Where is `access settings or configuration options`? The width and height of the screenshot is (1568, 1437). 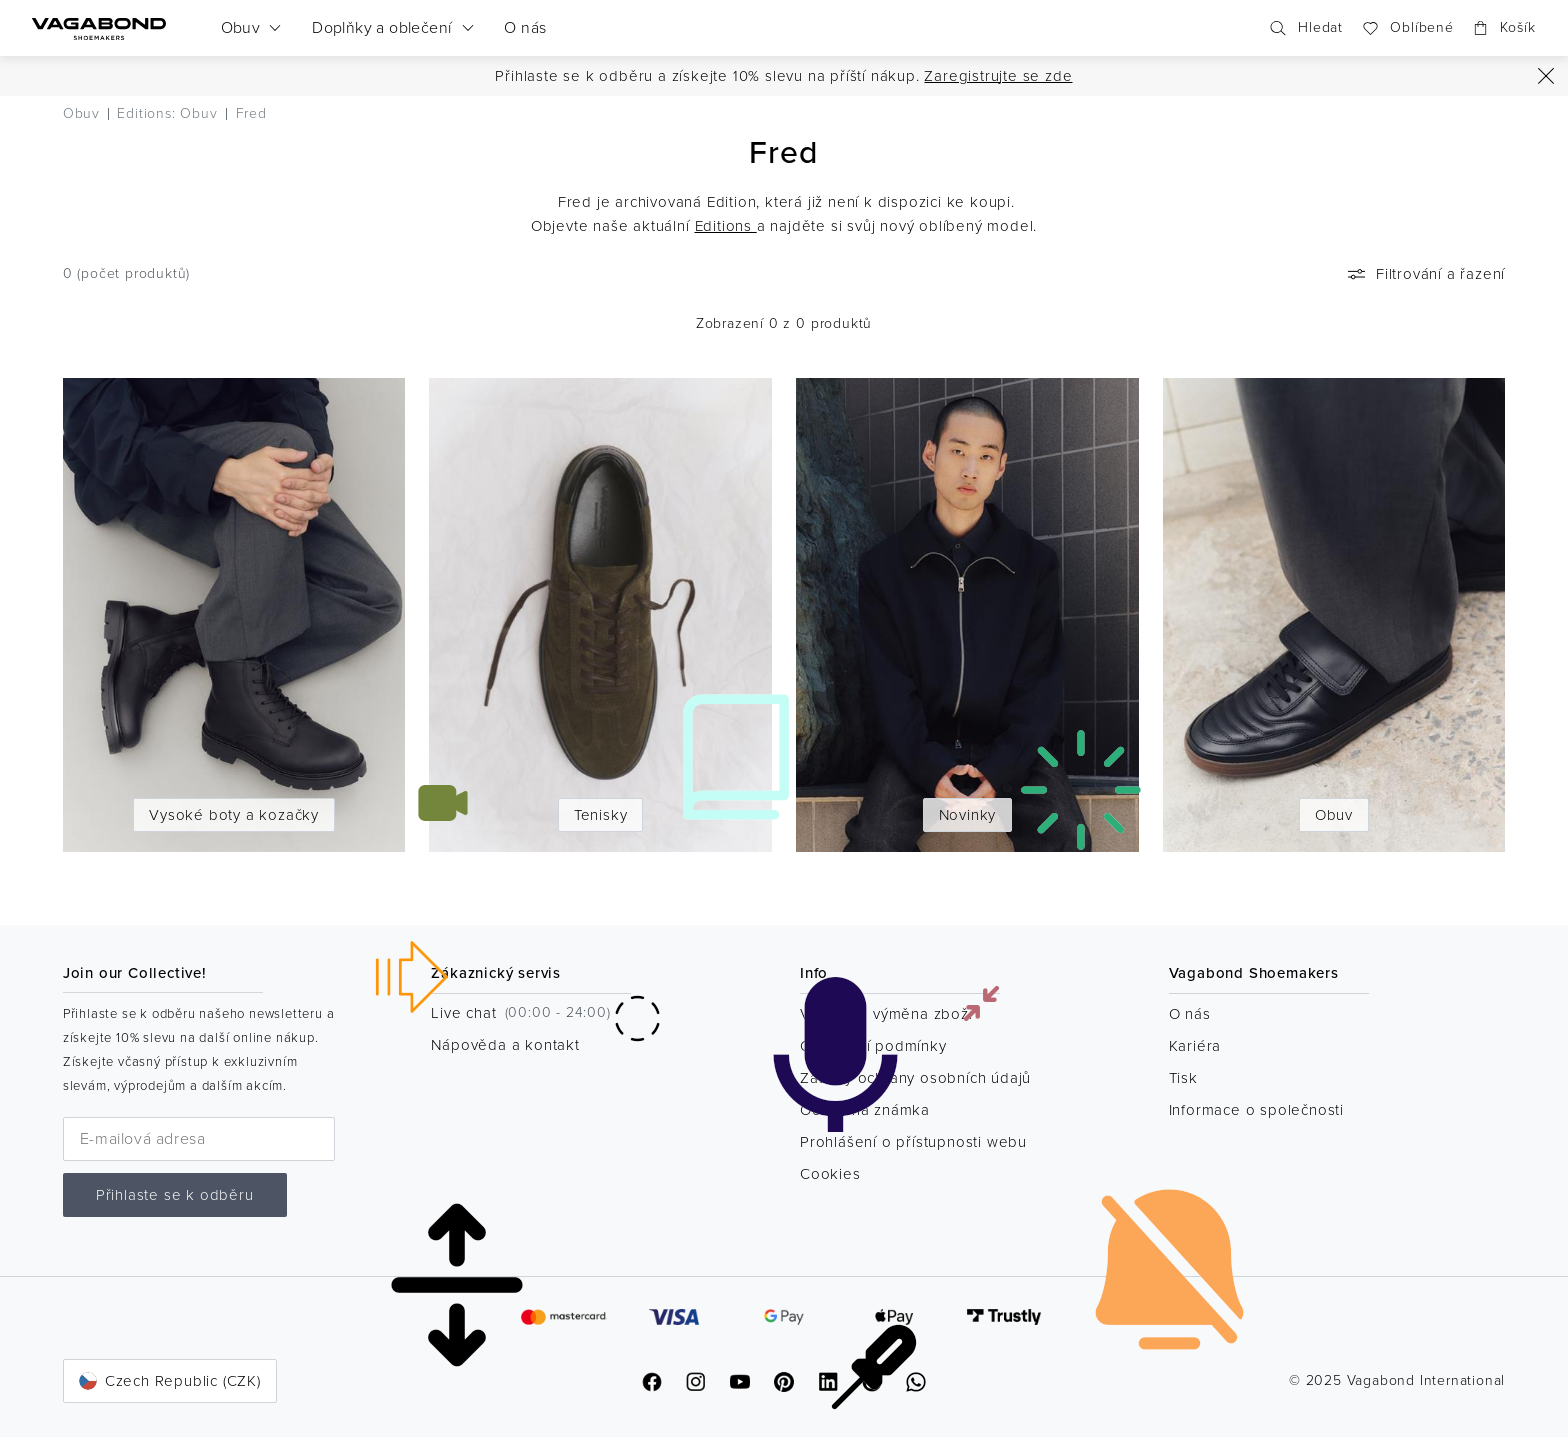 access settings or configuration options is located at coordinates (874, 1367).